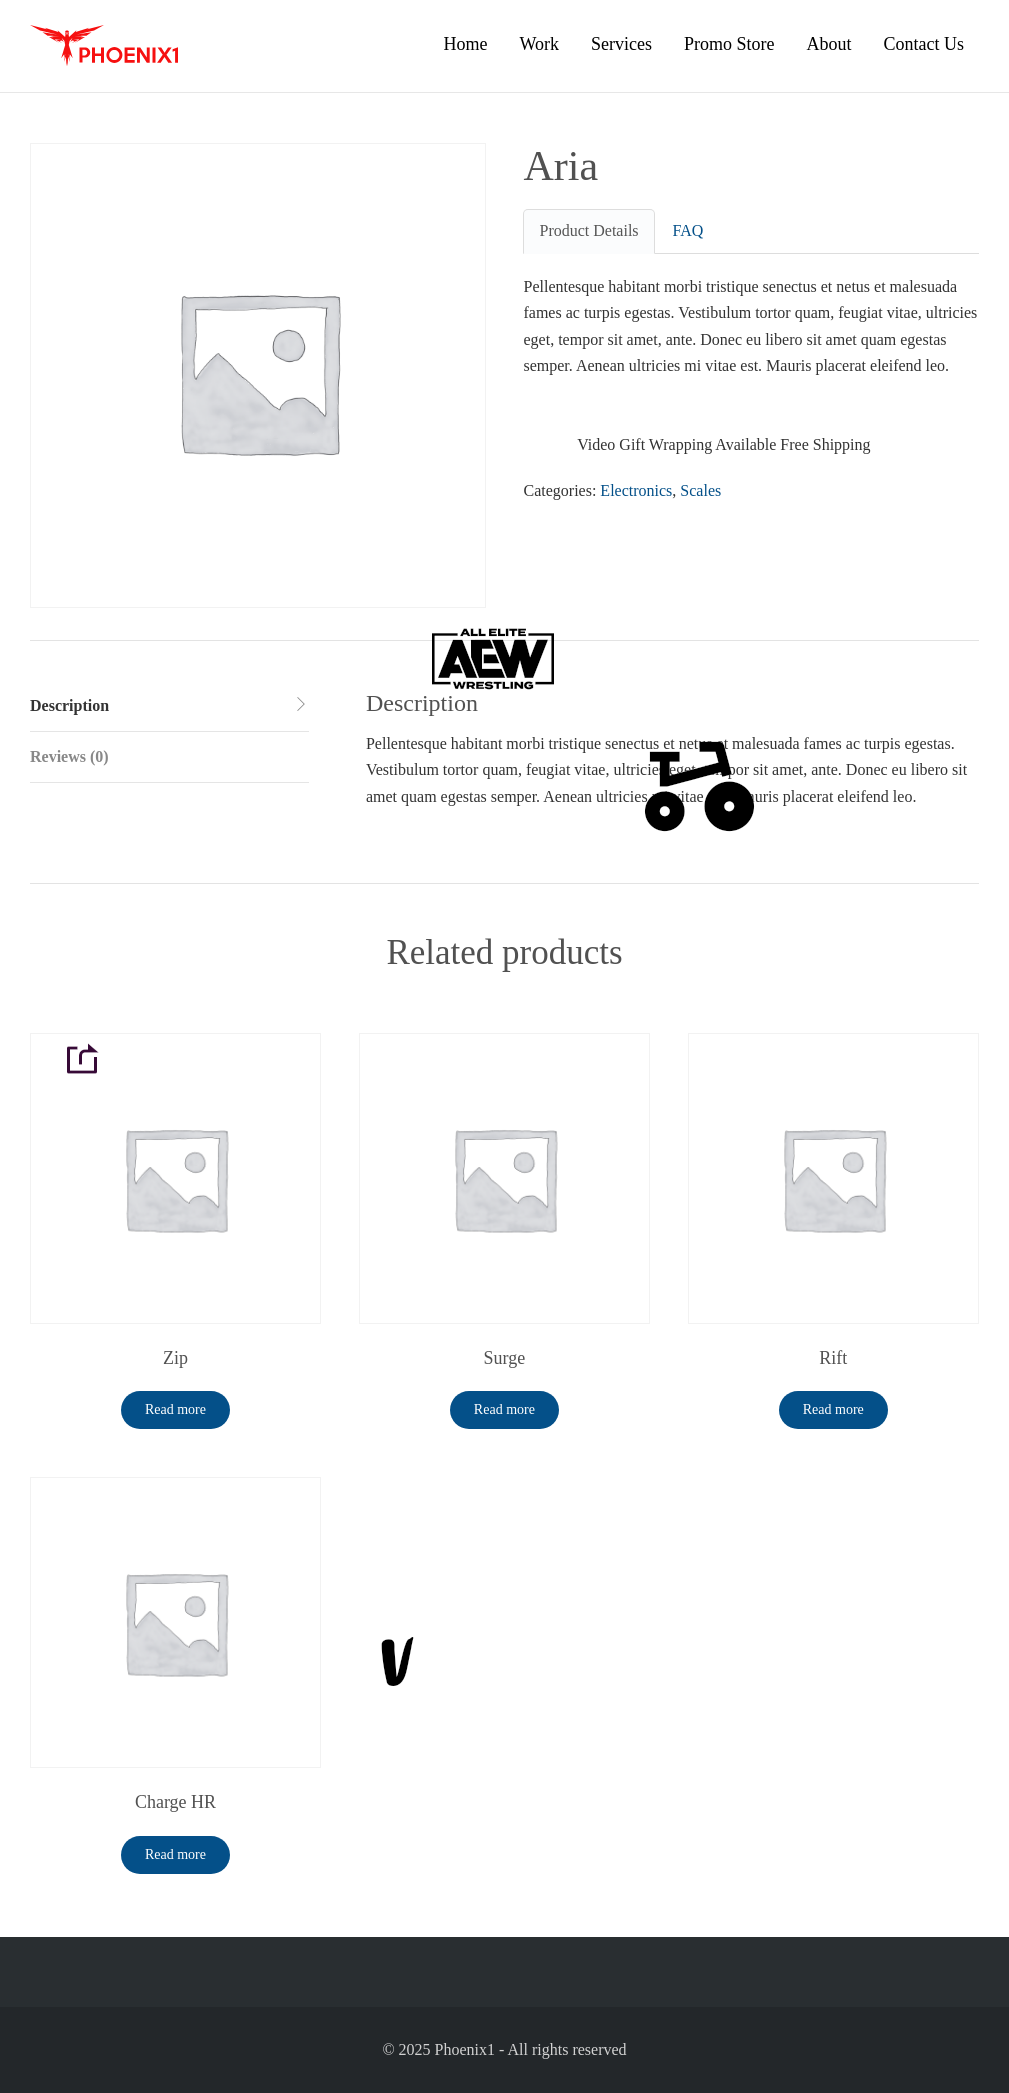 This screenshot has height=2093, width=1009. Describe the element at coordinates (397, 1661) in the screenshot. I see `open the Vinted app` at that location.